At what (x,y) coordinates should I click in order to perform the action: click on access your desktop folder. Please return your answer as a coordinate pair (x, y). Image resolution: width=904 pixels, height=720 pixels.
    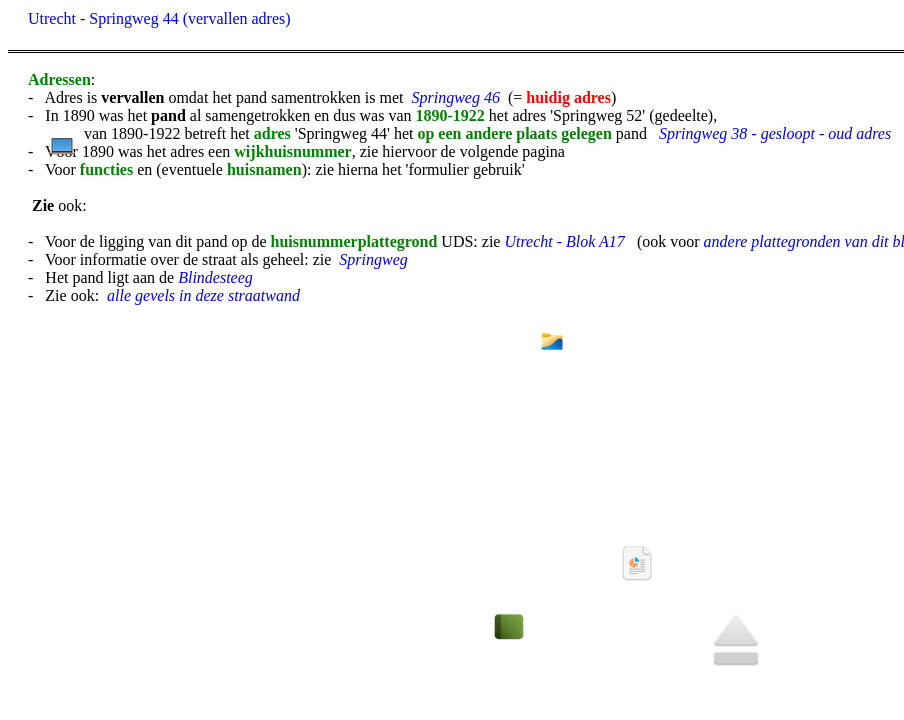
    Looking at the image, I should click on (509, 626).